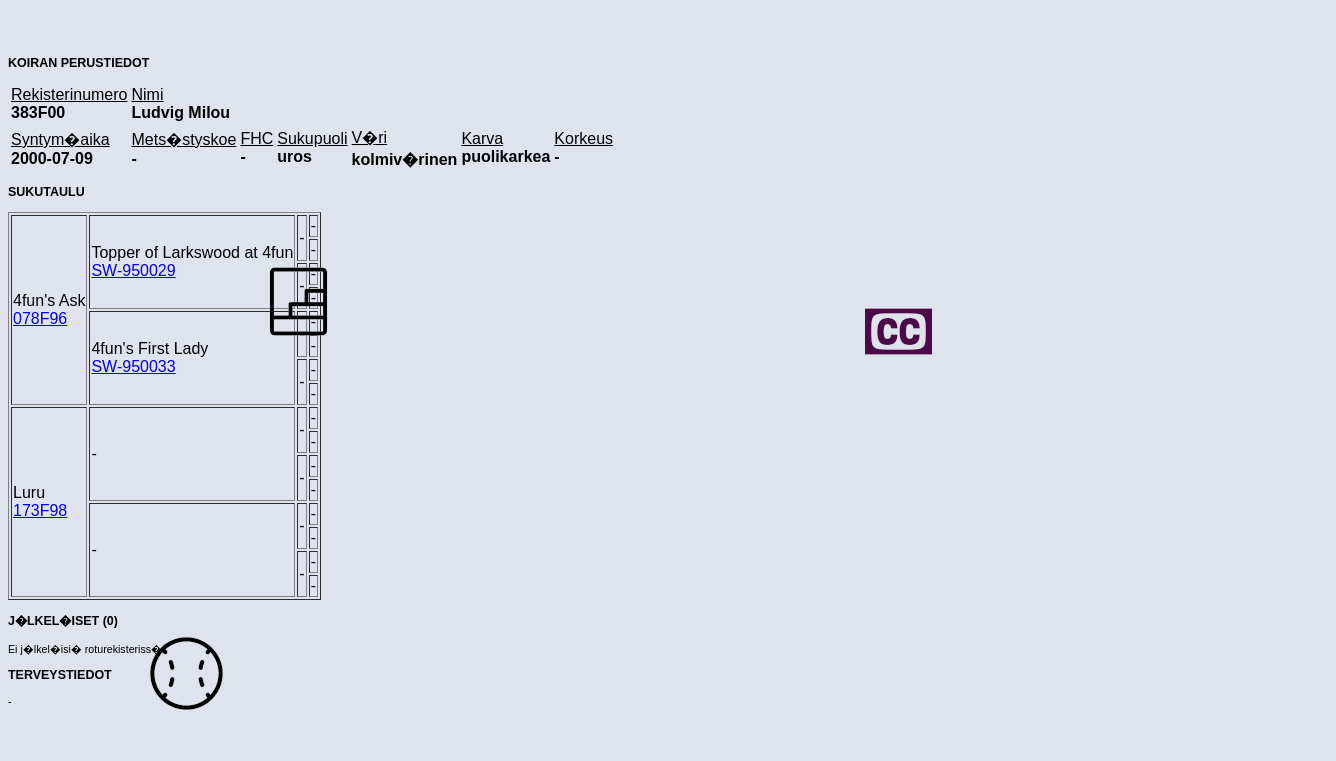 The height and width of the screenshot is (761, 1336). I want to click on view baseball scores or stats, so click(186, 673).